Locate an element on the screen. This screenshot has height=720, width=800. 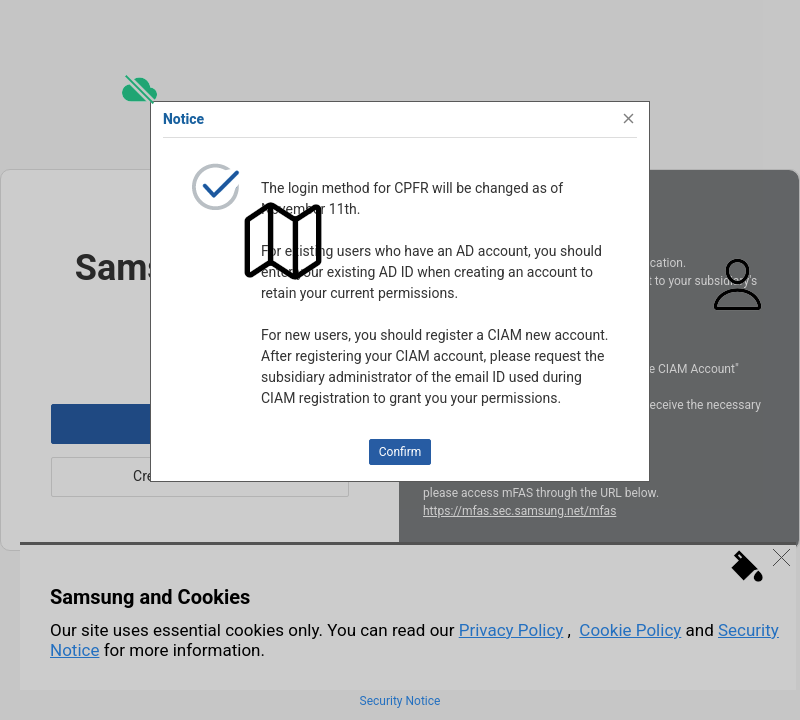
fill an area with color is located at coordinates (747, 566).